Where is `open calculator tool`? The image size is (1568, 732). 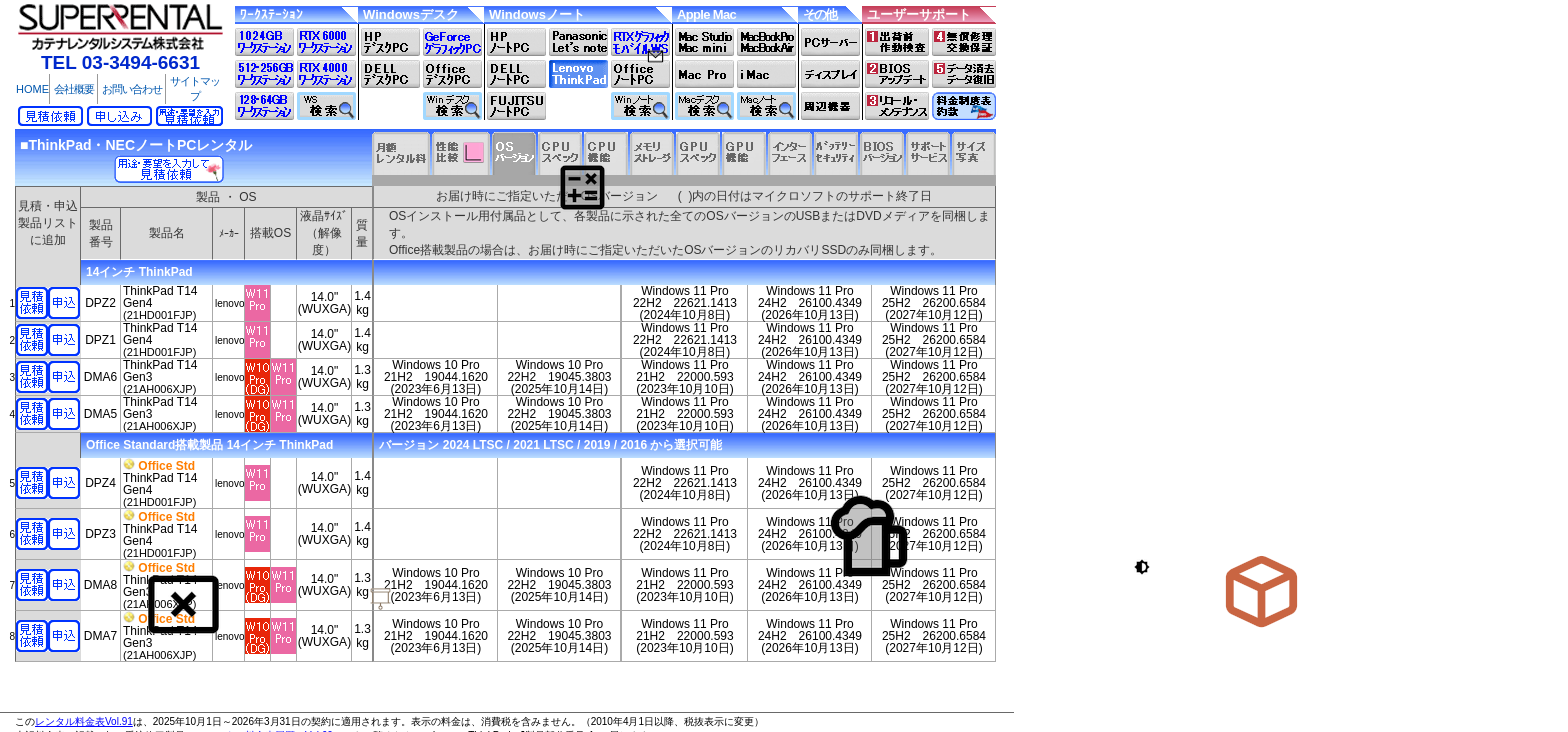 open calculator tool is located at coordinates (582, 187).